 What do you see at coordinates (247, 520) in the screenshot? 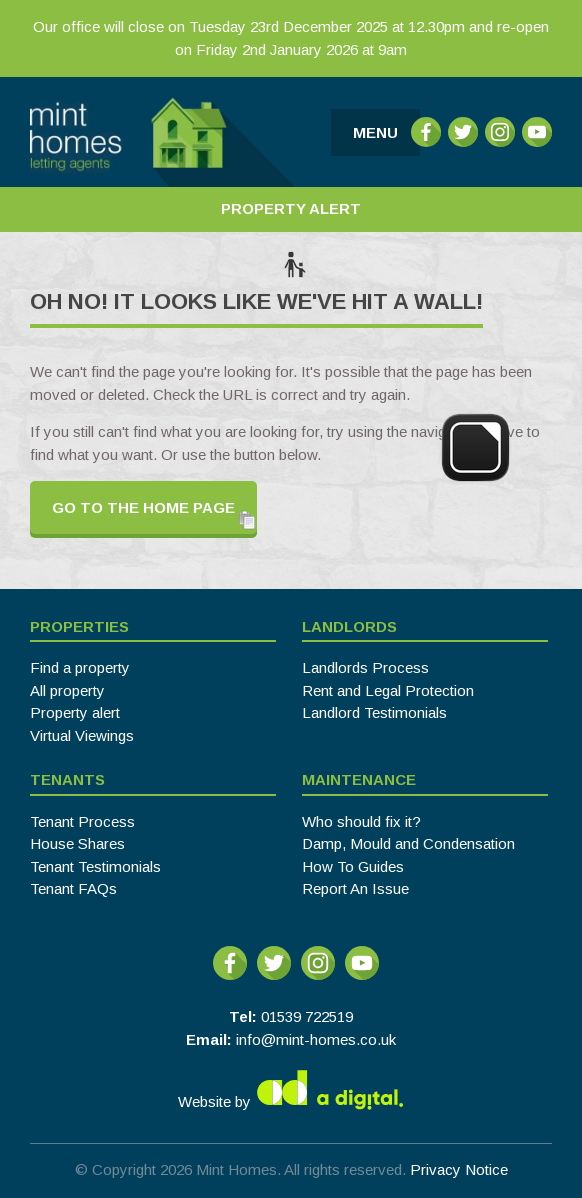
I see `paste copied content from clipboard` at bounding box center [247, 520].